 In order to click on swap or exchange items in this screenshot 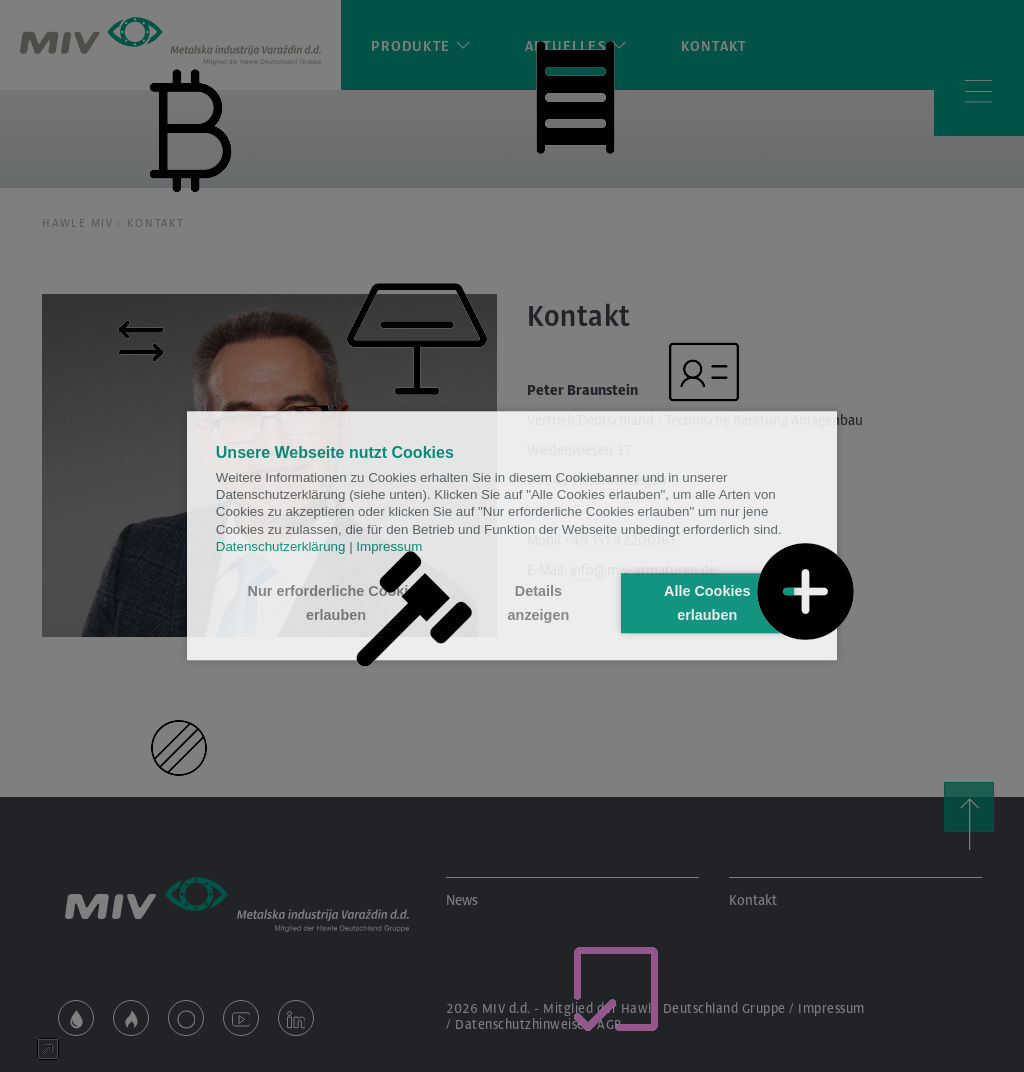, I will do `click(141, 341)`.